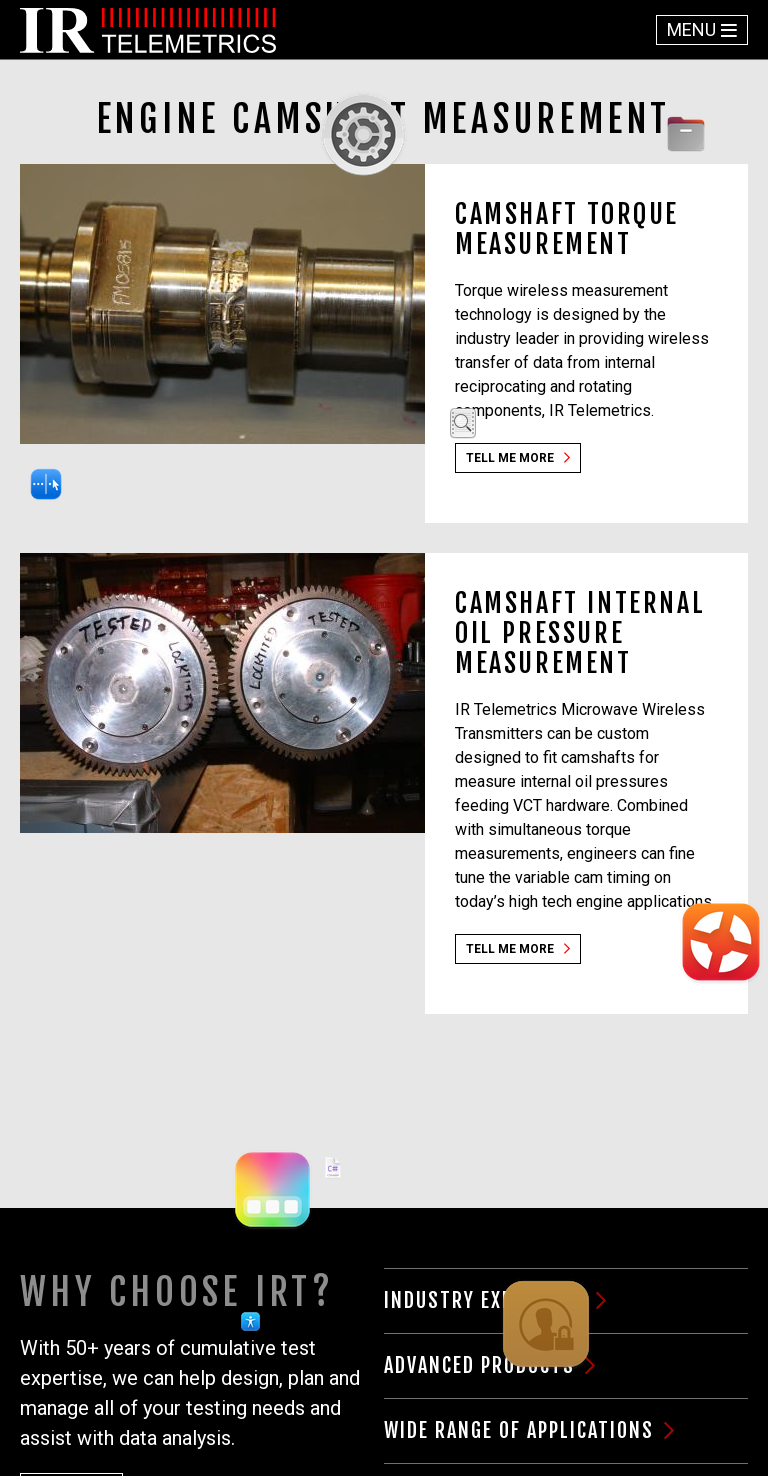 The image size is (768, 1476). I want to click on open the log viewer application, so click(463, 423).